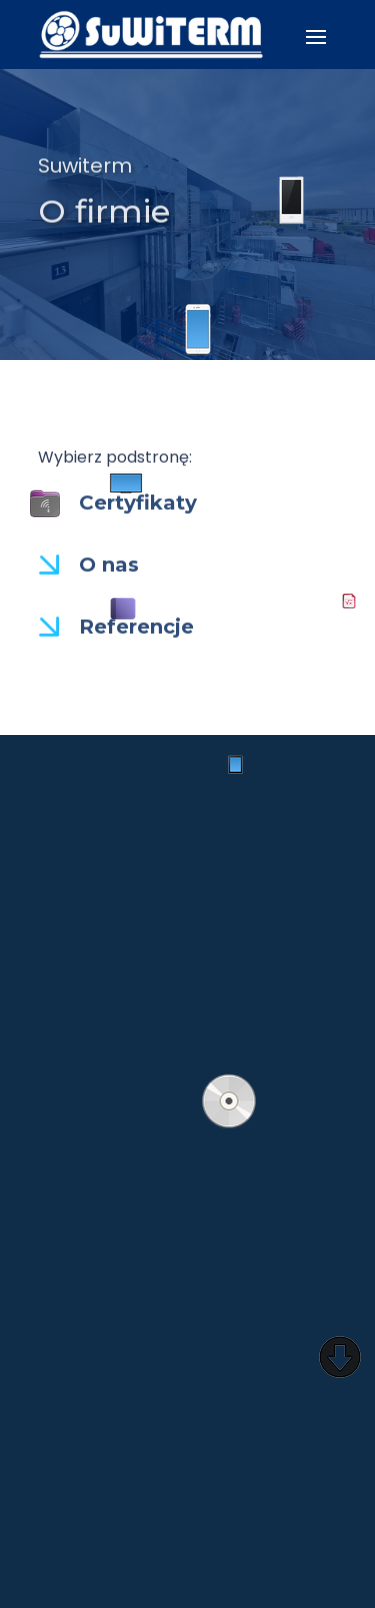  What do you see at coordinates (291, 200) in the screenshot?
I see `indicates a connected iPod nano device` at bounding box center [291, 200].